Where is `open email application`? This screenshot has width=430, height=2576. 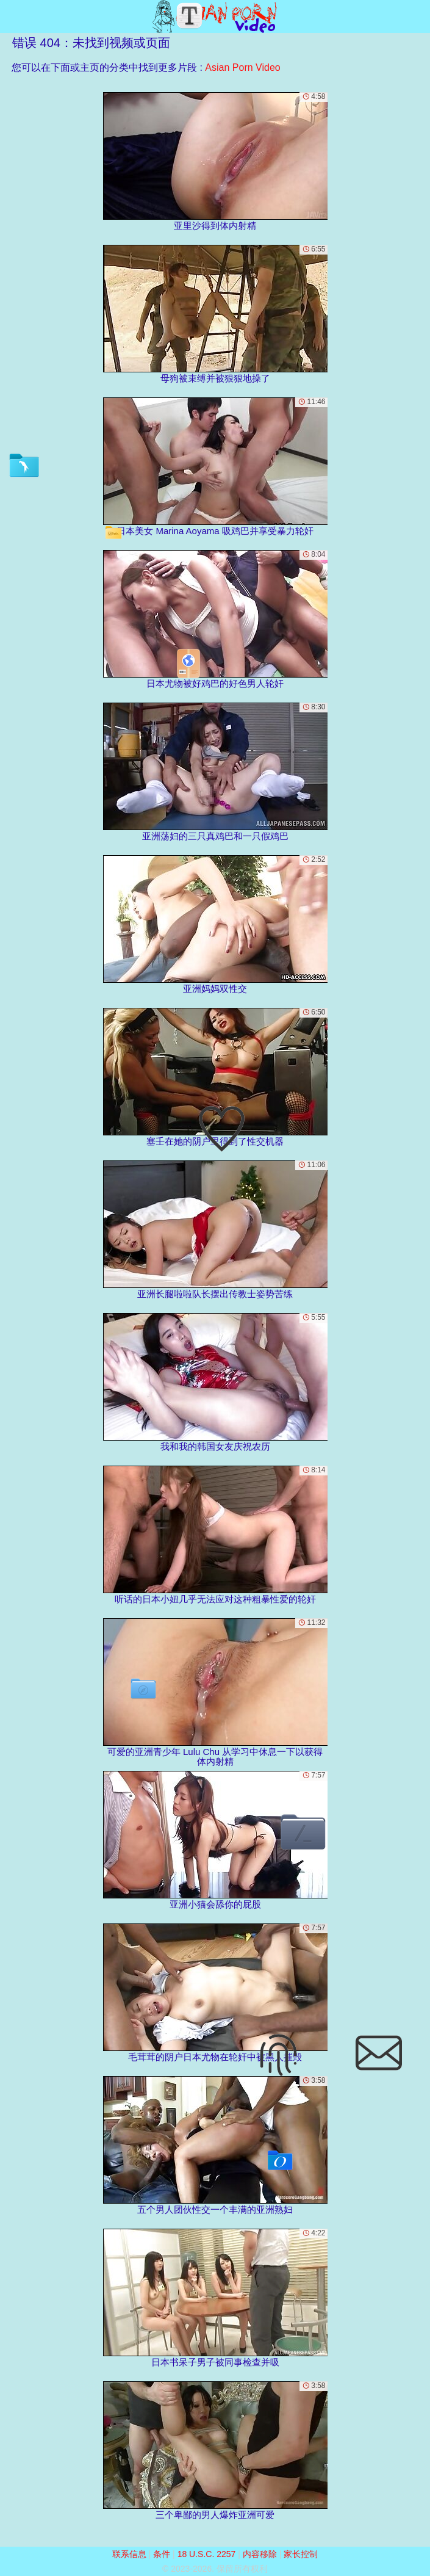 open email application is located at coordinates (379, 2053).